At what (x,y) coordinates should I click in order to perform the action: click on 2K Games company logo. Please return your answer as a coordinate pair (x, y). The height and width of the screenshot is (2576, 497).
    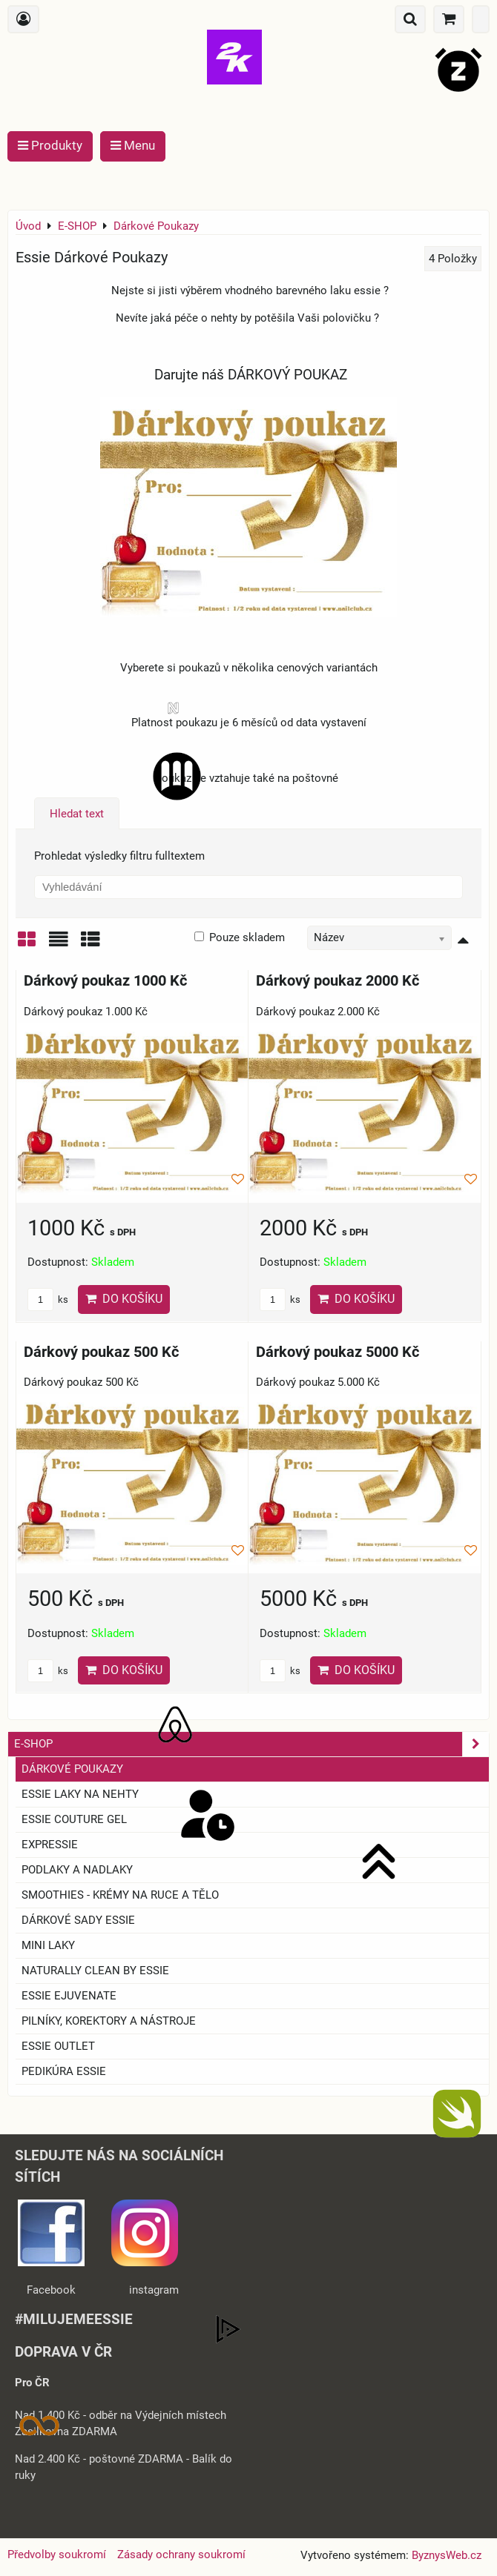
    Looking at the image, I should click on (234, 57).